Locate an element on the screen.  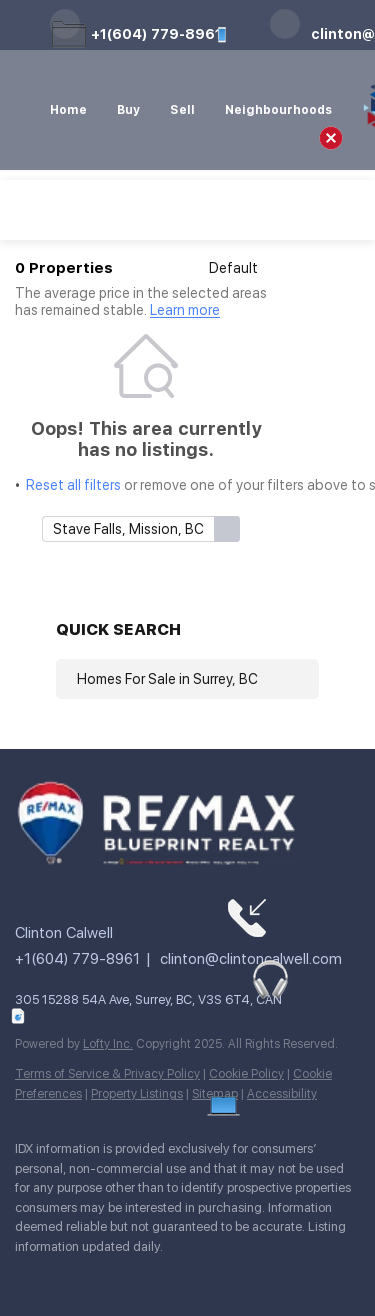
lua script file is located at coordinates (18, 1016).